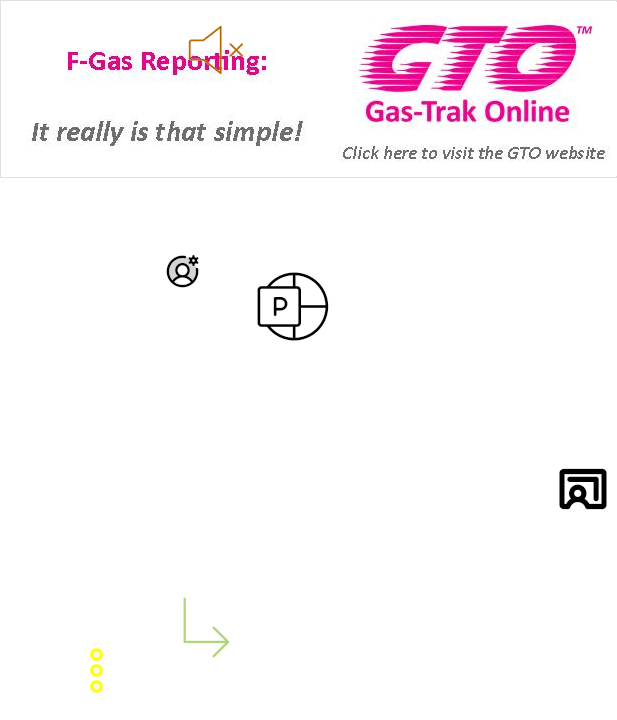 The height and width of the screenshot is (720, 617). What do you see at coordinates (182, 271) in the screenshot?
I see `access user profile settings` at bounding box center [182, 271].